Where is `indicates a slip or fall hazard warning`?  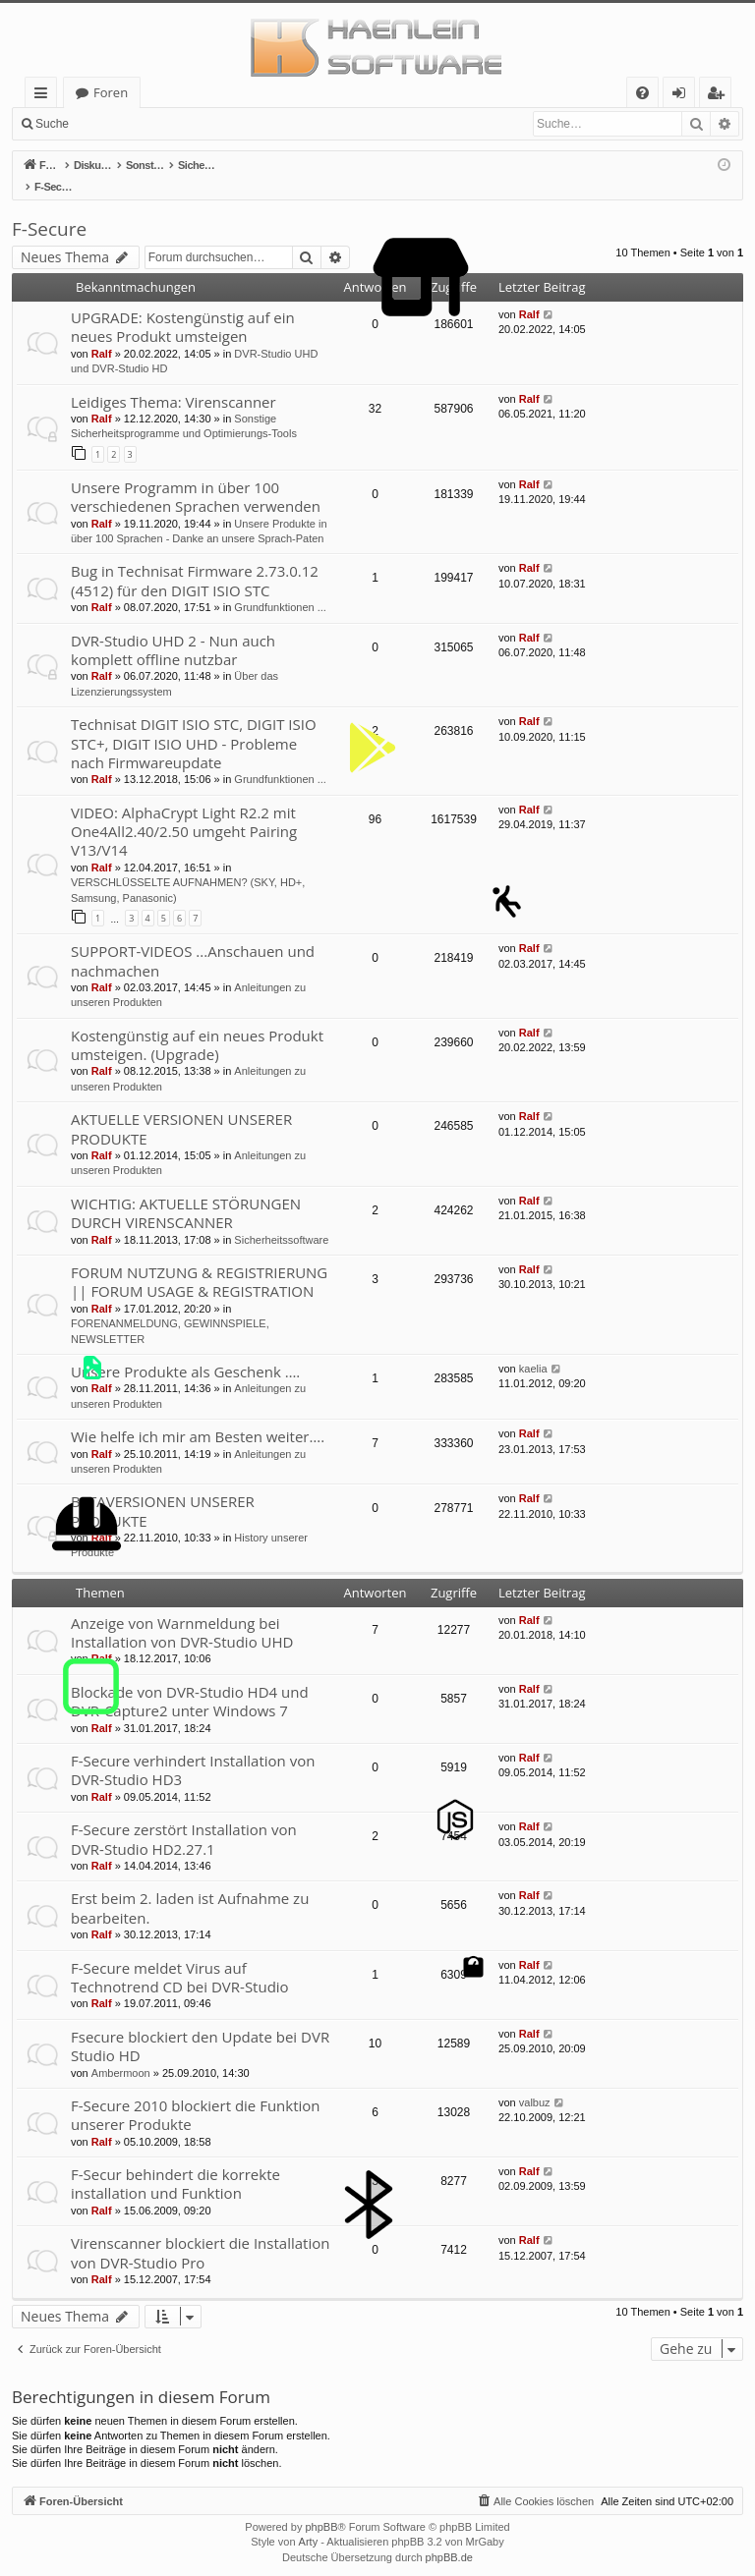 indicates a slip or fall hazard warning is located at coordinates (505, 901).